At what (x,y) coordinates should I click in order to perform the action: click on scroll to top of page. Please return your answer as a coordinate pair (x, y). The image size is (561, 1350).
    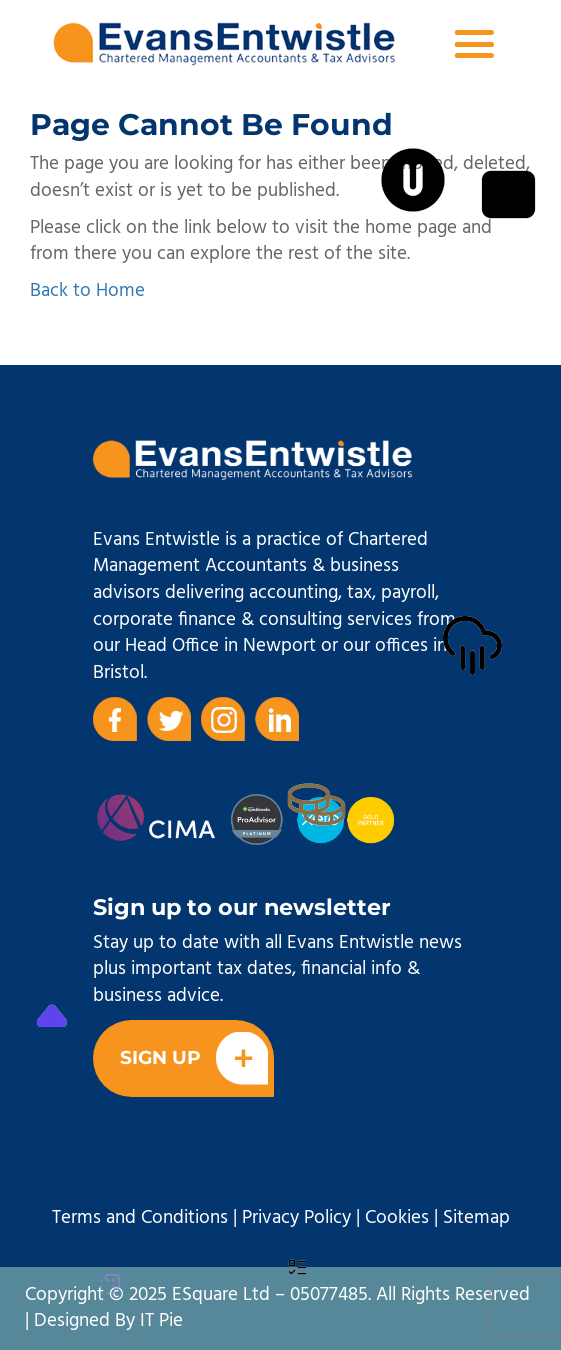
    Looking at the image, I should click on (52, 1017).